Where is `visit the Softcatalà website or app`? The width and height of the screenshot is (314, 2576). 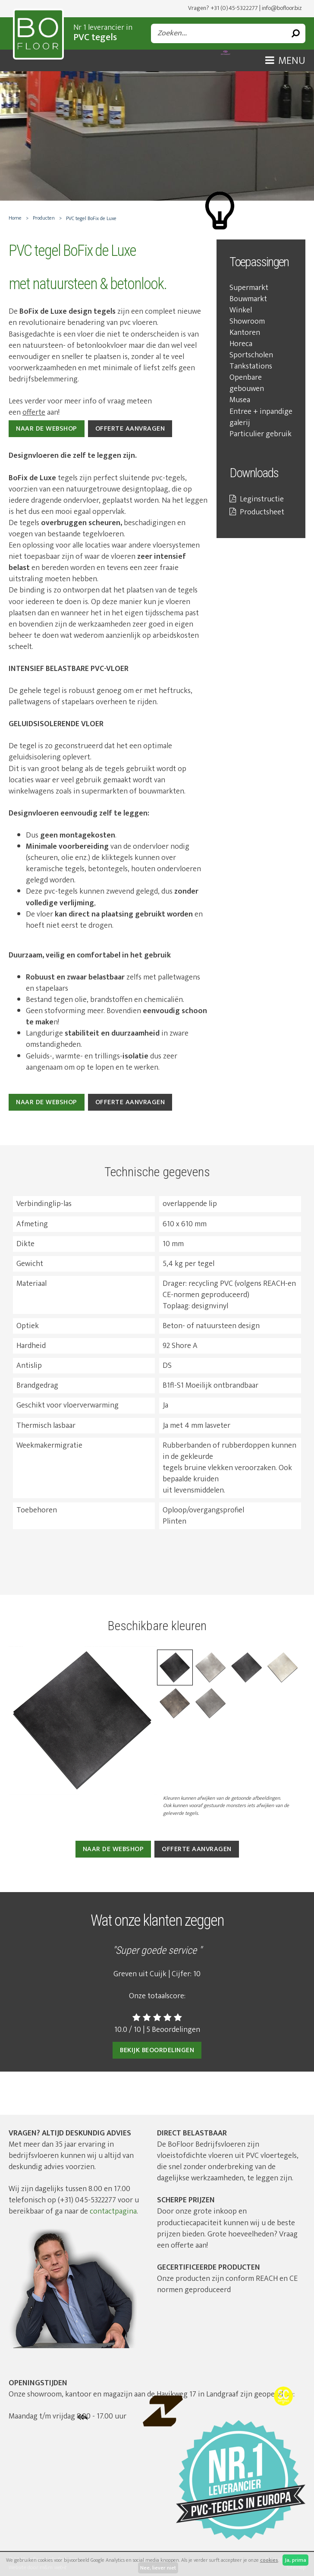 visit the Softcatalà website or app is located at coordinates (283, 2396).